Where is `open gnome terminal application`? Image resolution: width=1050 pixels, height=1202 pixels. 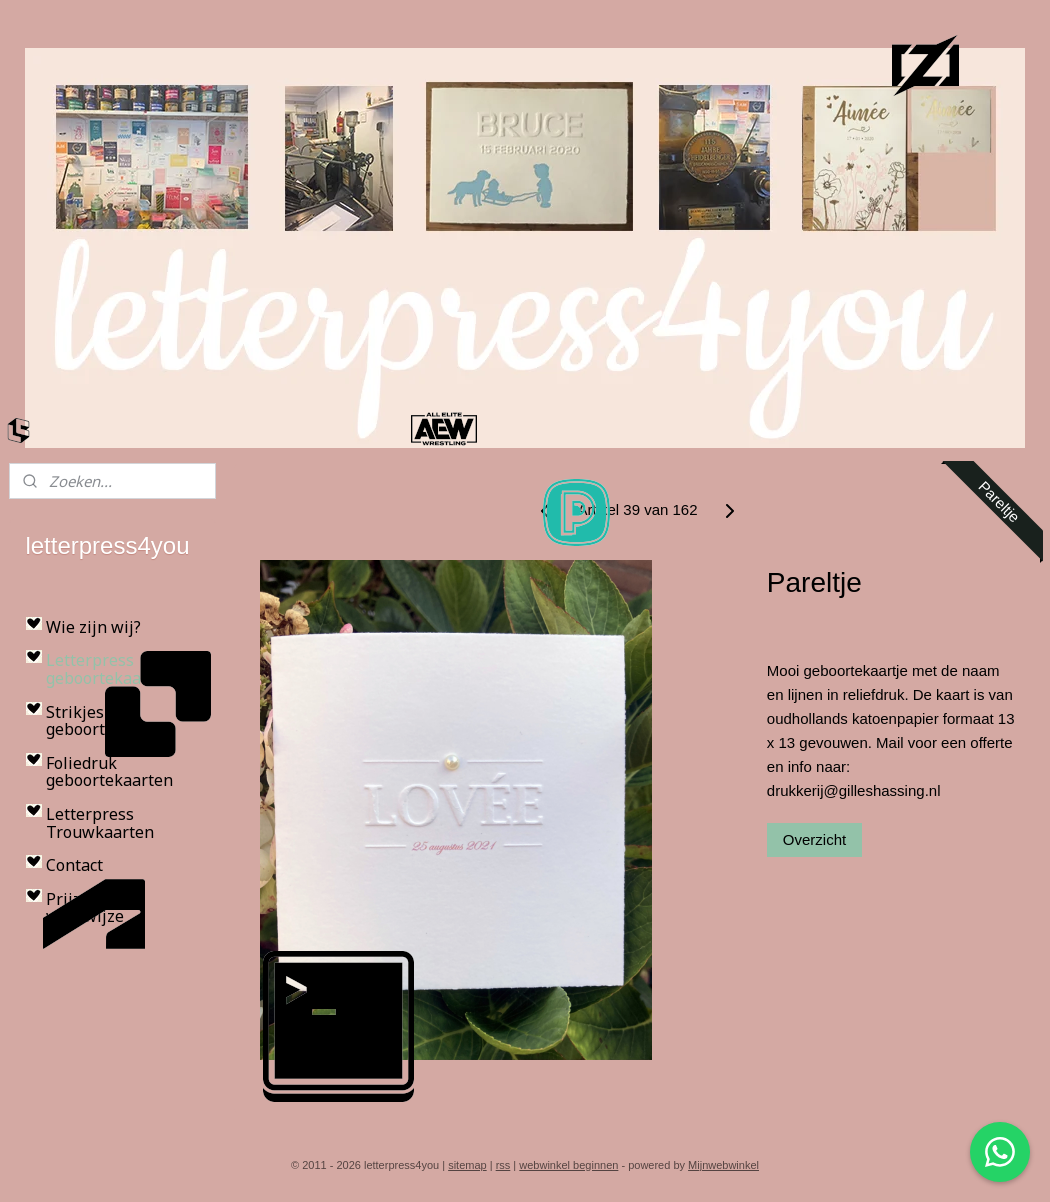 open gnome terminal application is located at coordinates (338, 1026).